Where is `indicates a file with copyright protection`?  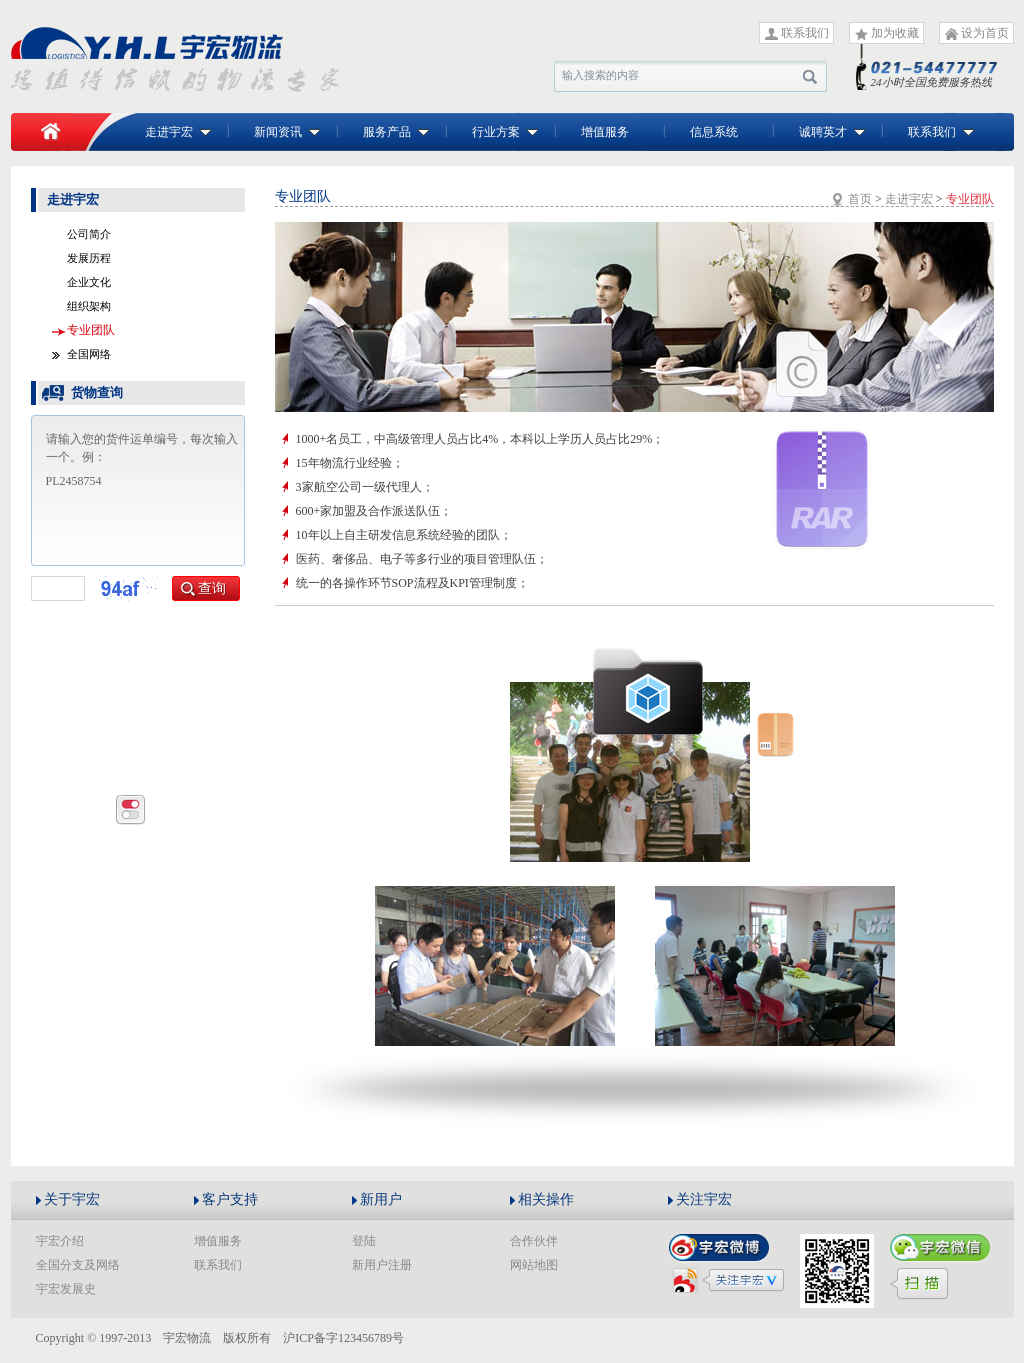 indicates a file with copyright protection is located at coordinates (802, 364).